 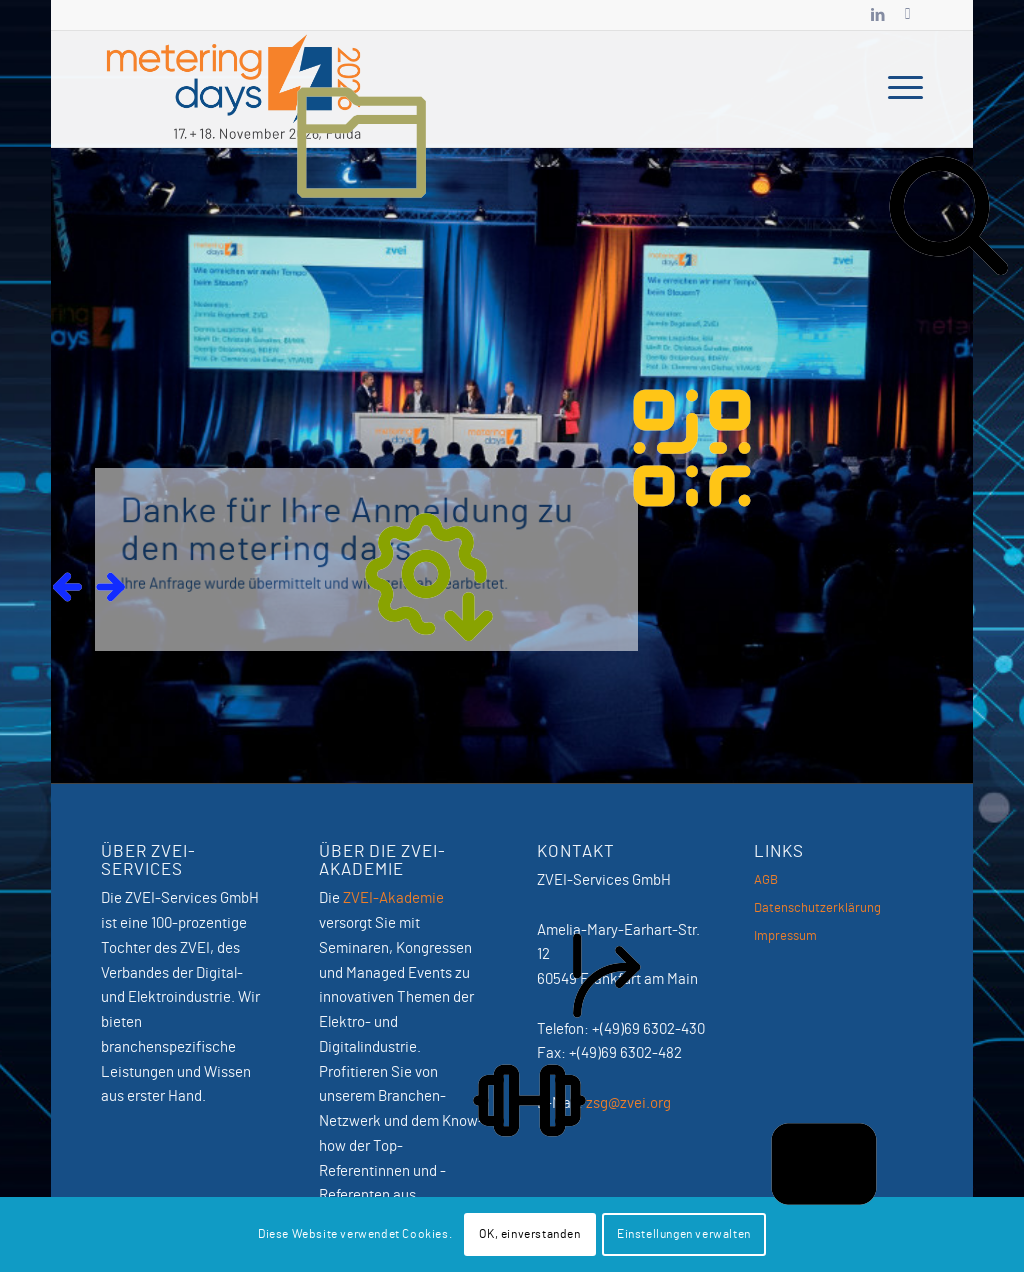 What do you see at coordinates (529, 1100) in the screenshot?
I see `access workout or fitness features` at bounding box center [529, 1100].